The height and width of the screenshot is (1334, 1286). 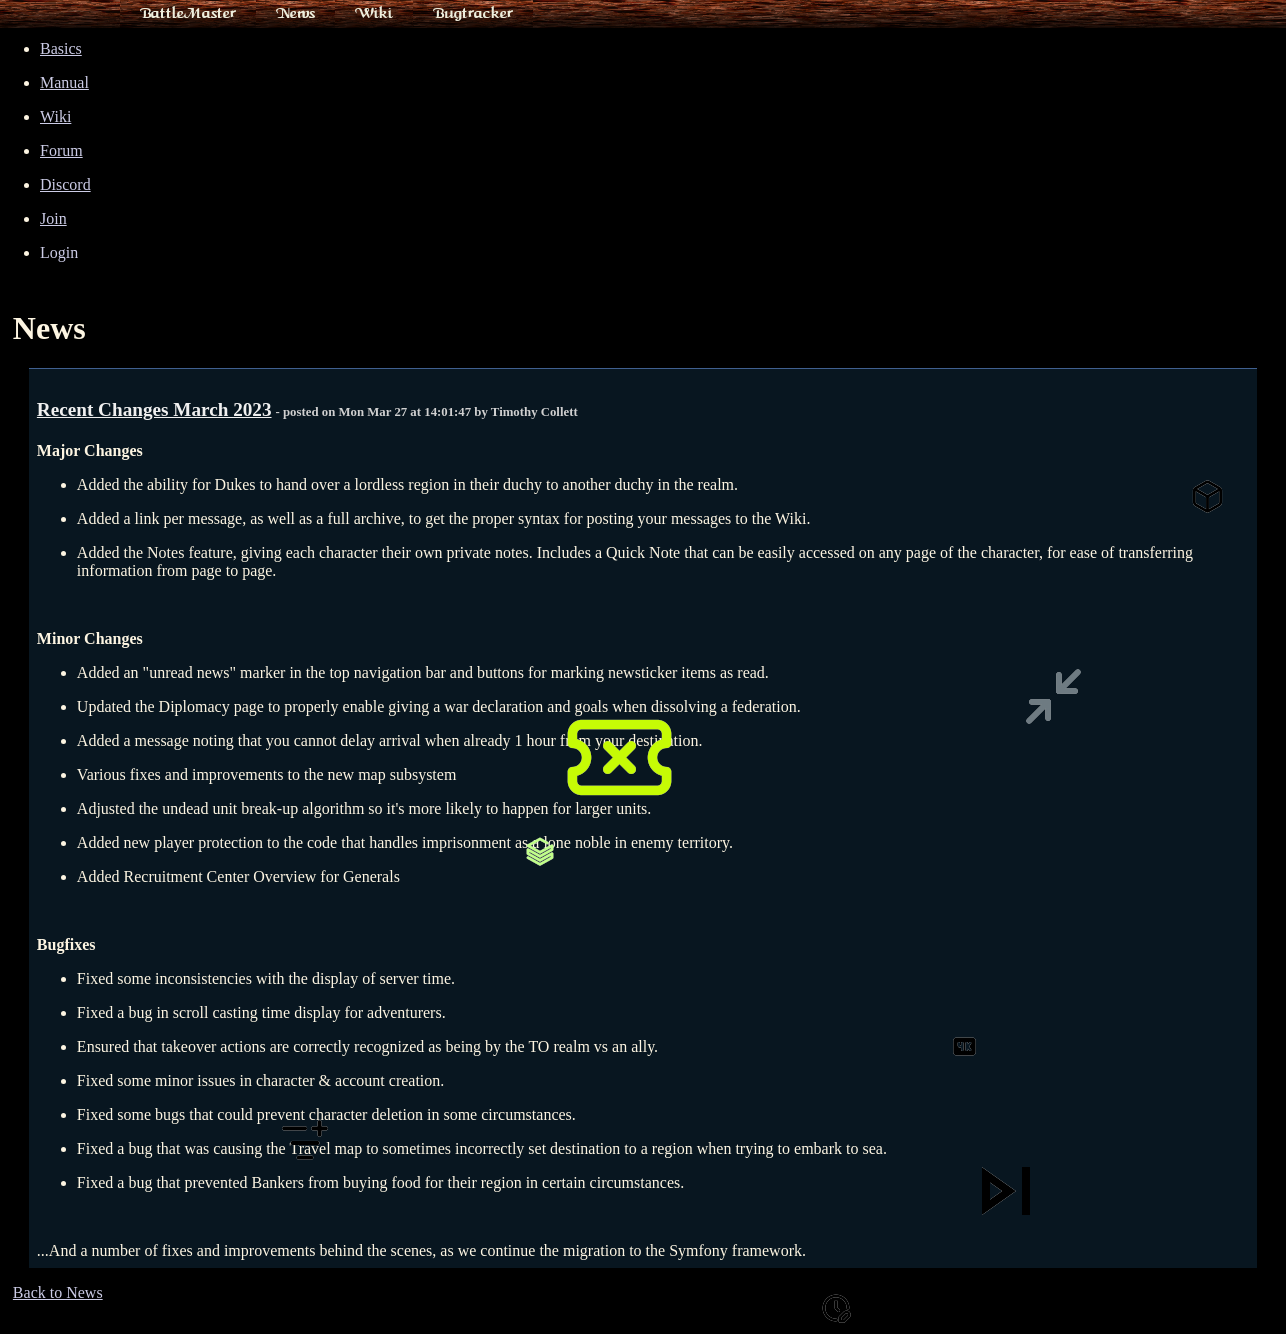 I want to click on add a new filter to the list, so click(x=305, y=1143).